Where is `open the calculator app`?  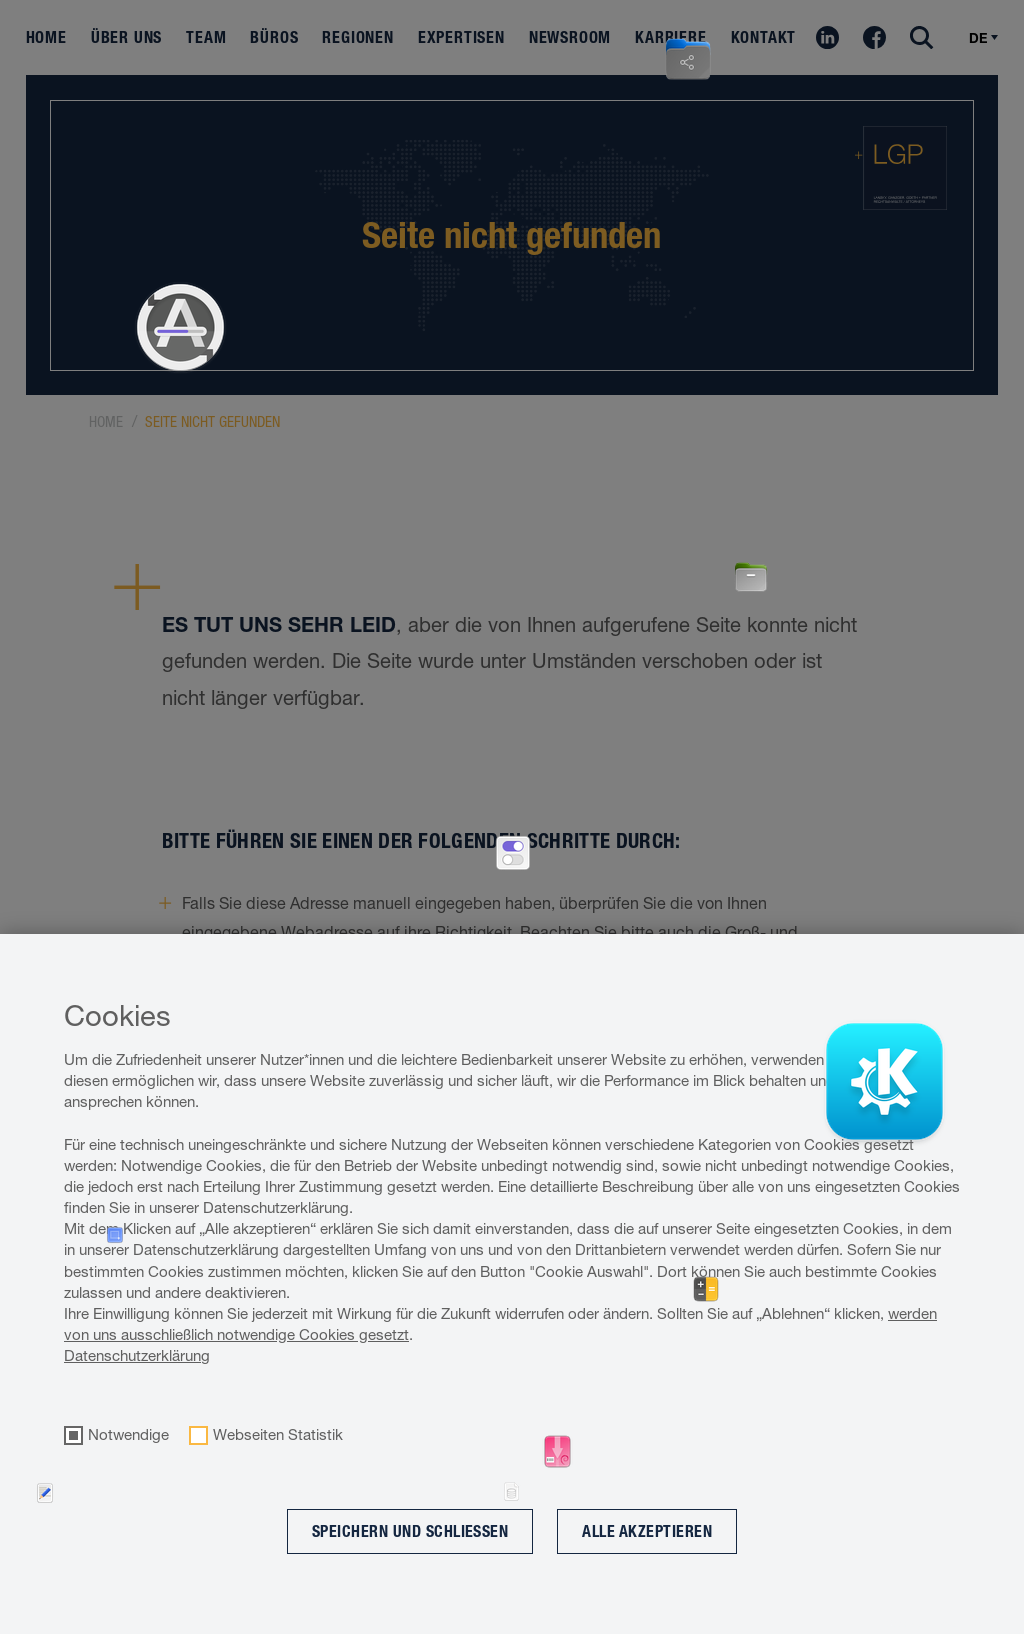
open the calculator app is located at coordinates (706, 1289).